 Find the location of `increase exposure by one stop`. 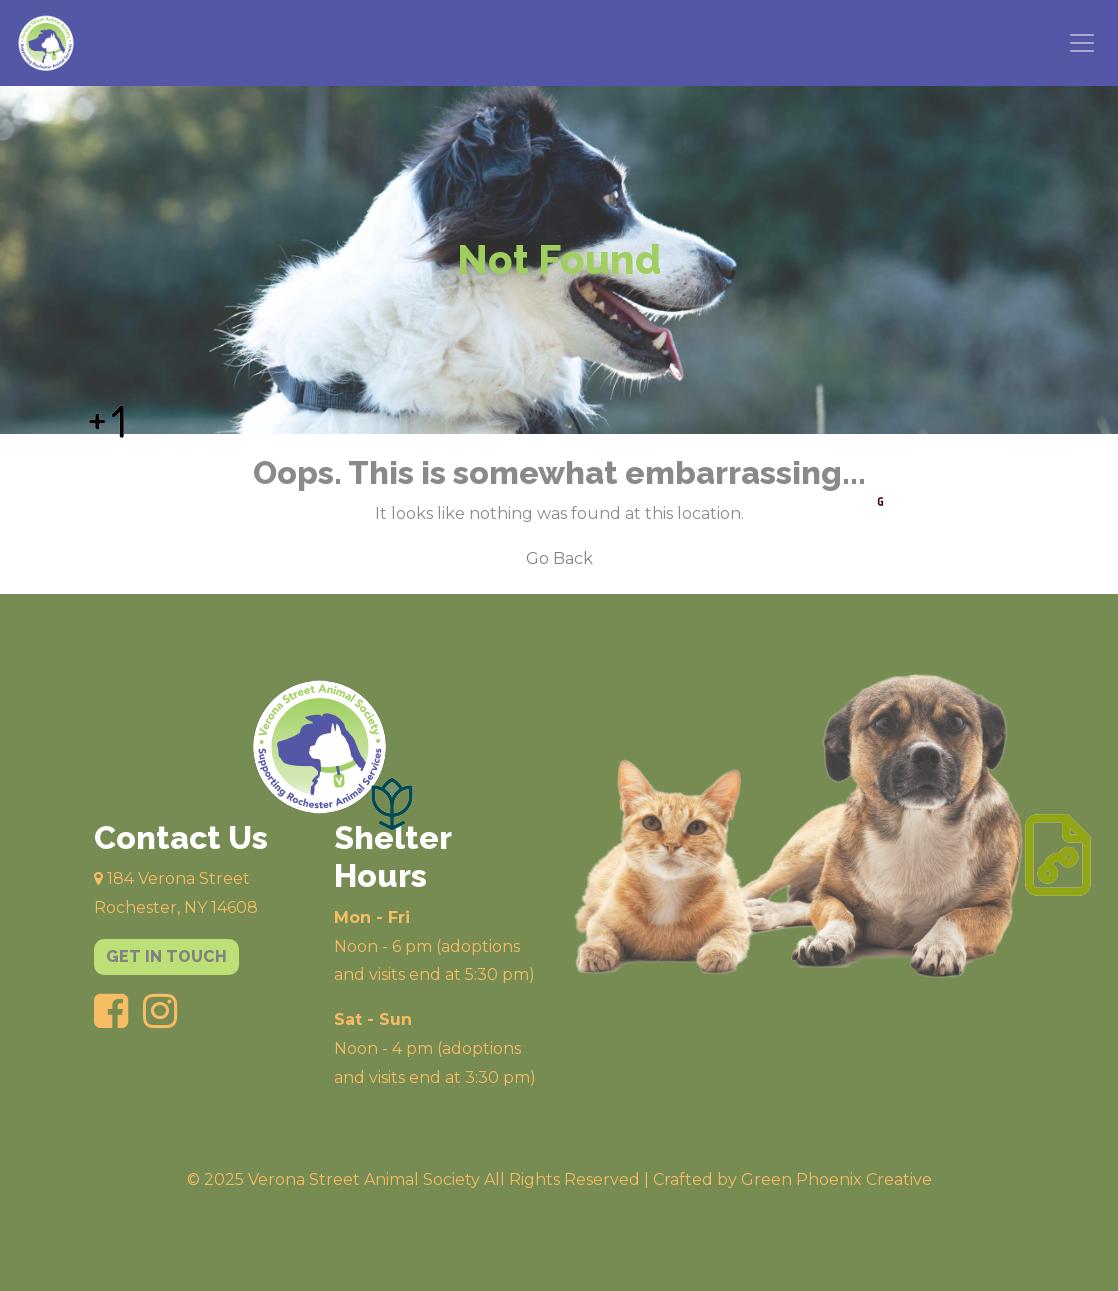

increase exposure by one stop is located at coordinates (109, 421).